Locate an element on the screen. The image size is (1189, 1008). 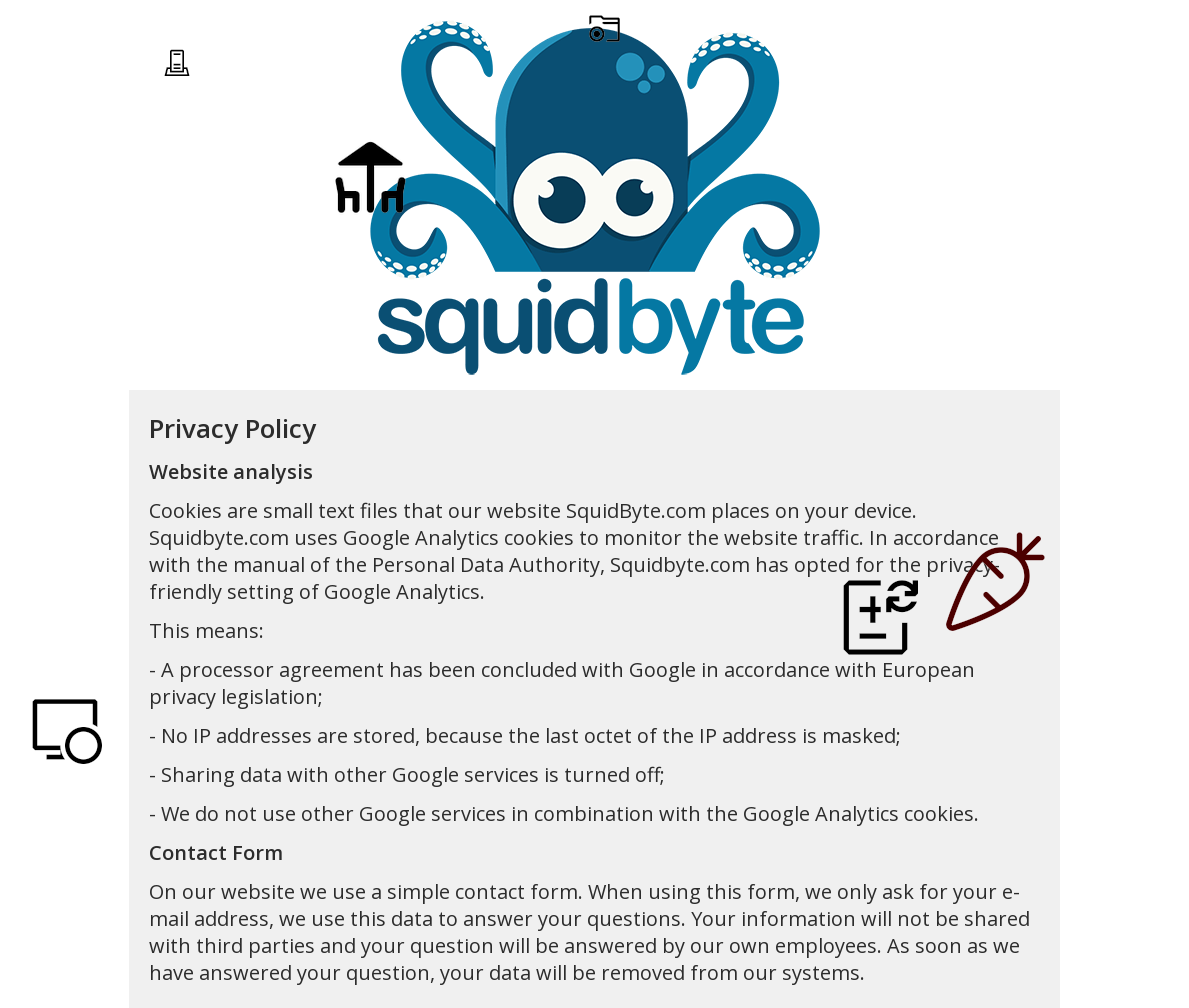
access virtual machine settings is located at coordinates (65, 727).